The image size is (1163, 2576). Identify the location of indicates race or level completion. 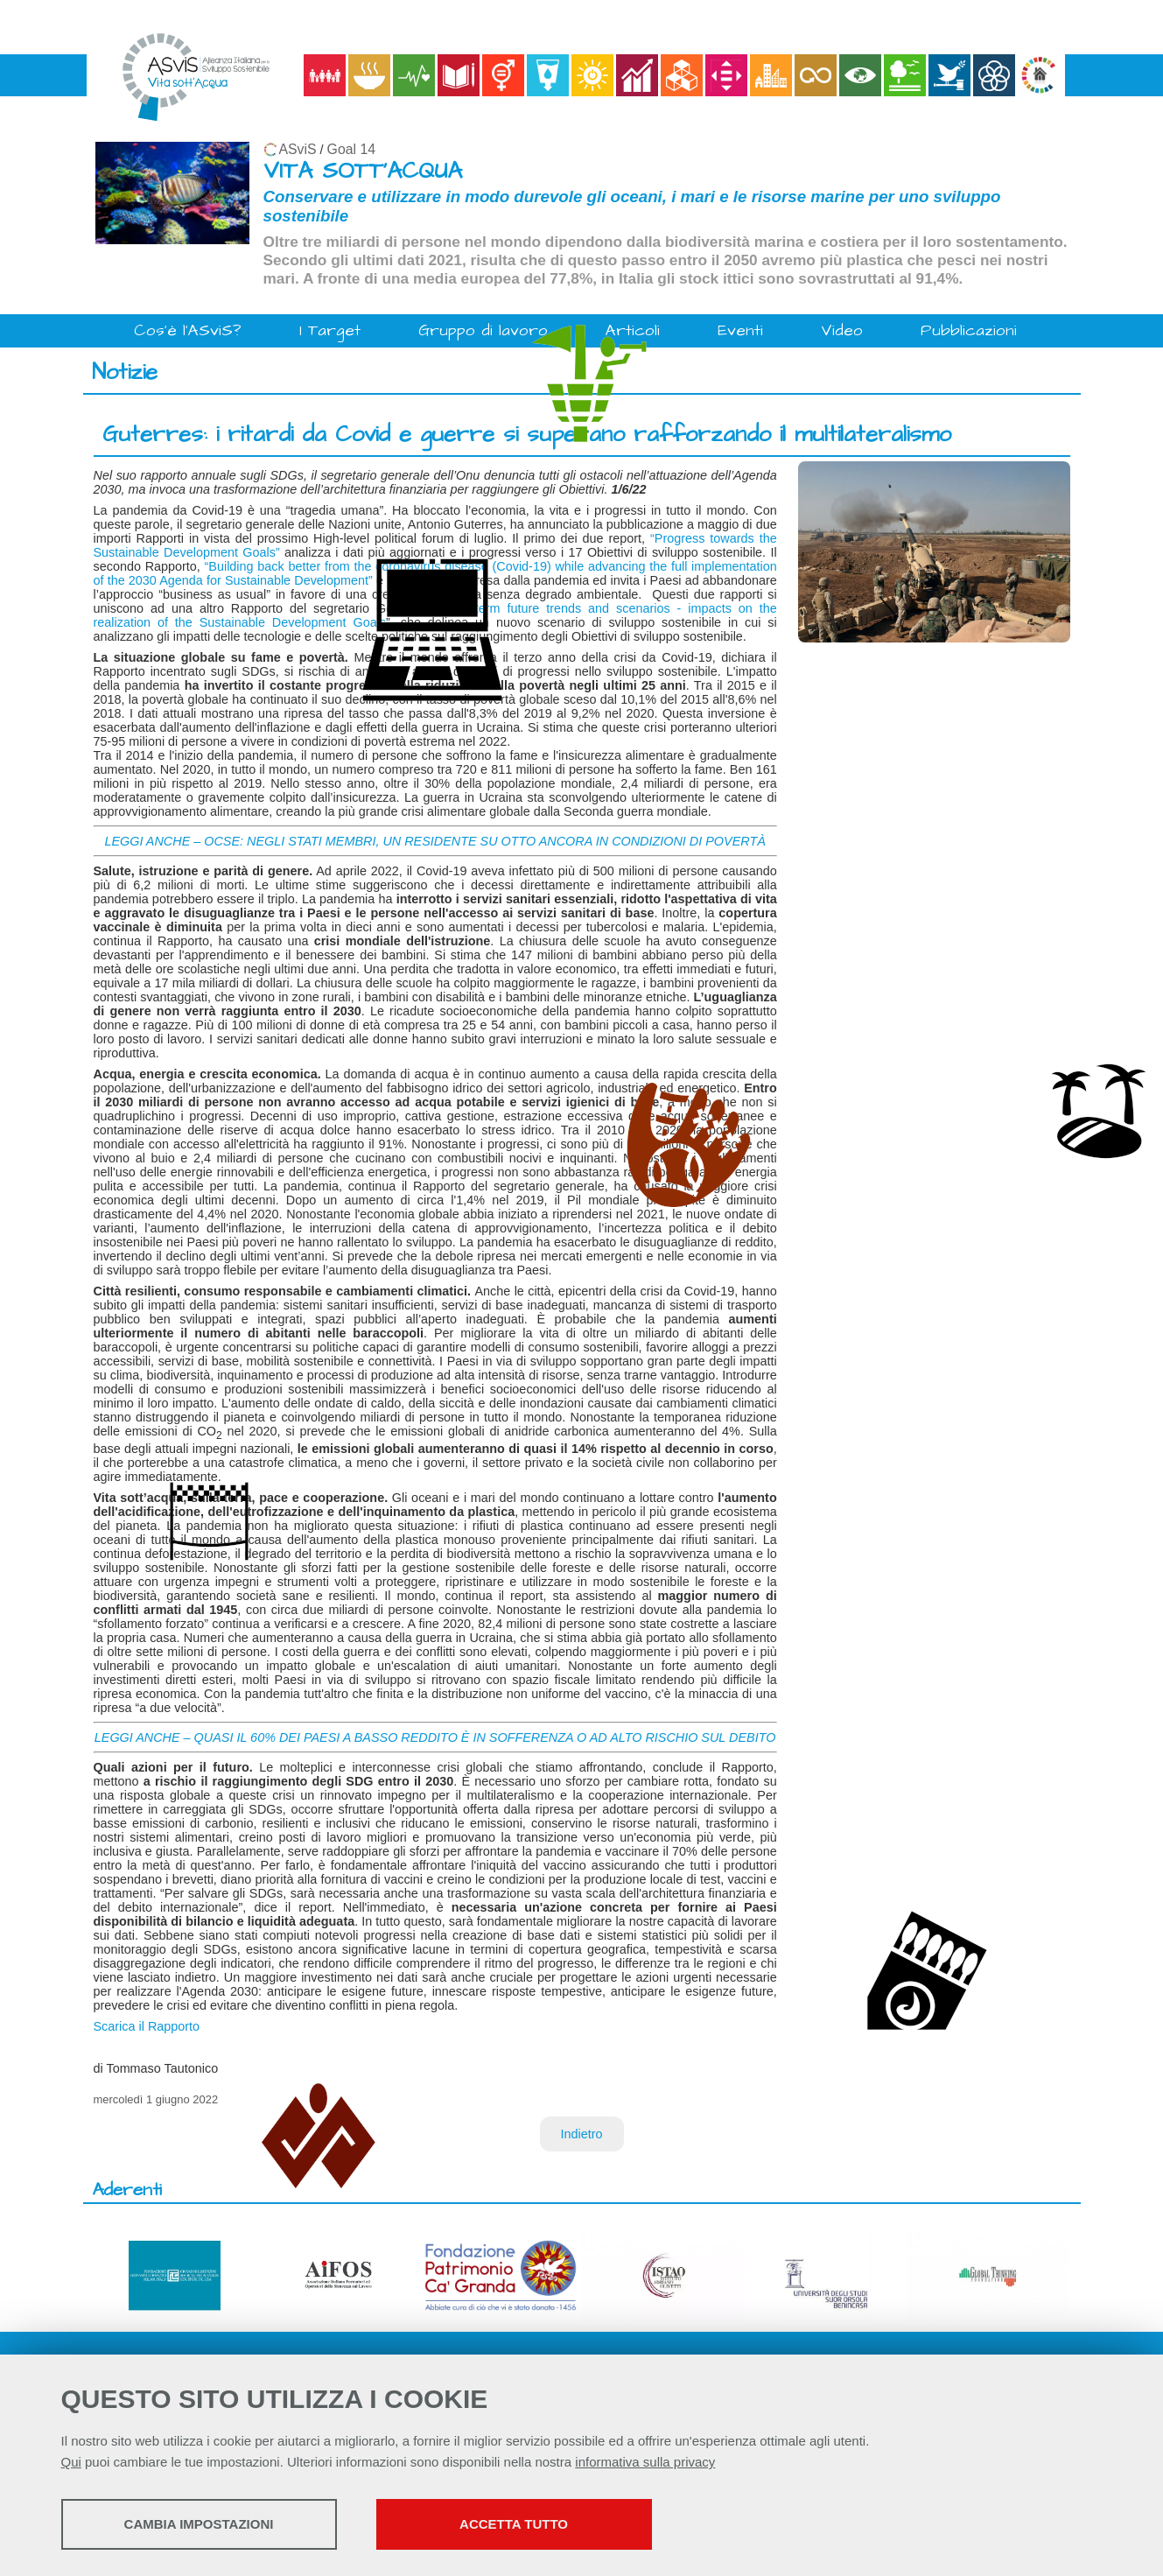
(209, 1521).